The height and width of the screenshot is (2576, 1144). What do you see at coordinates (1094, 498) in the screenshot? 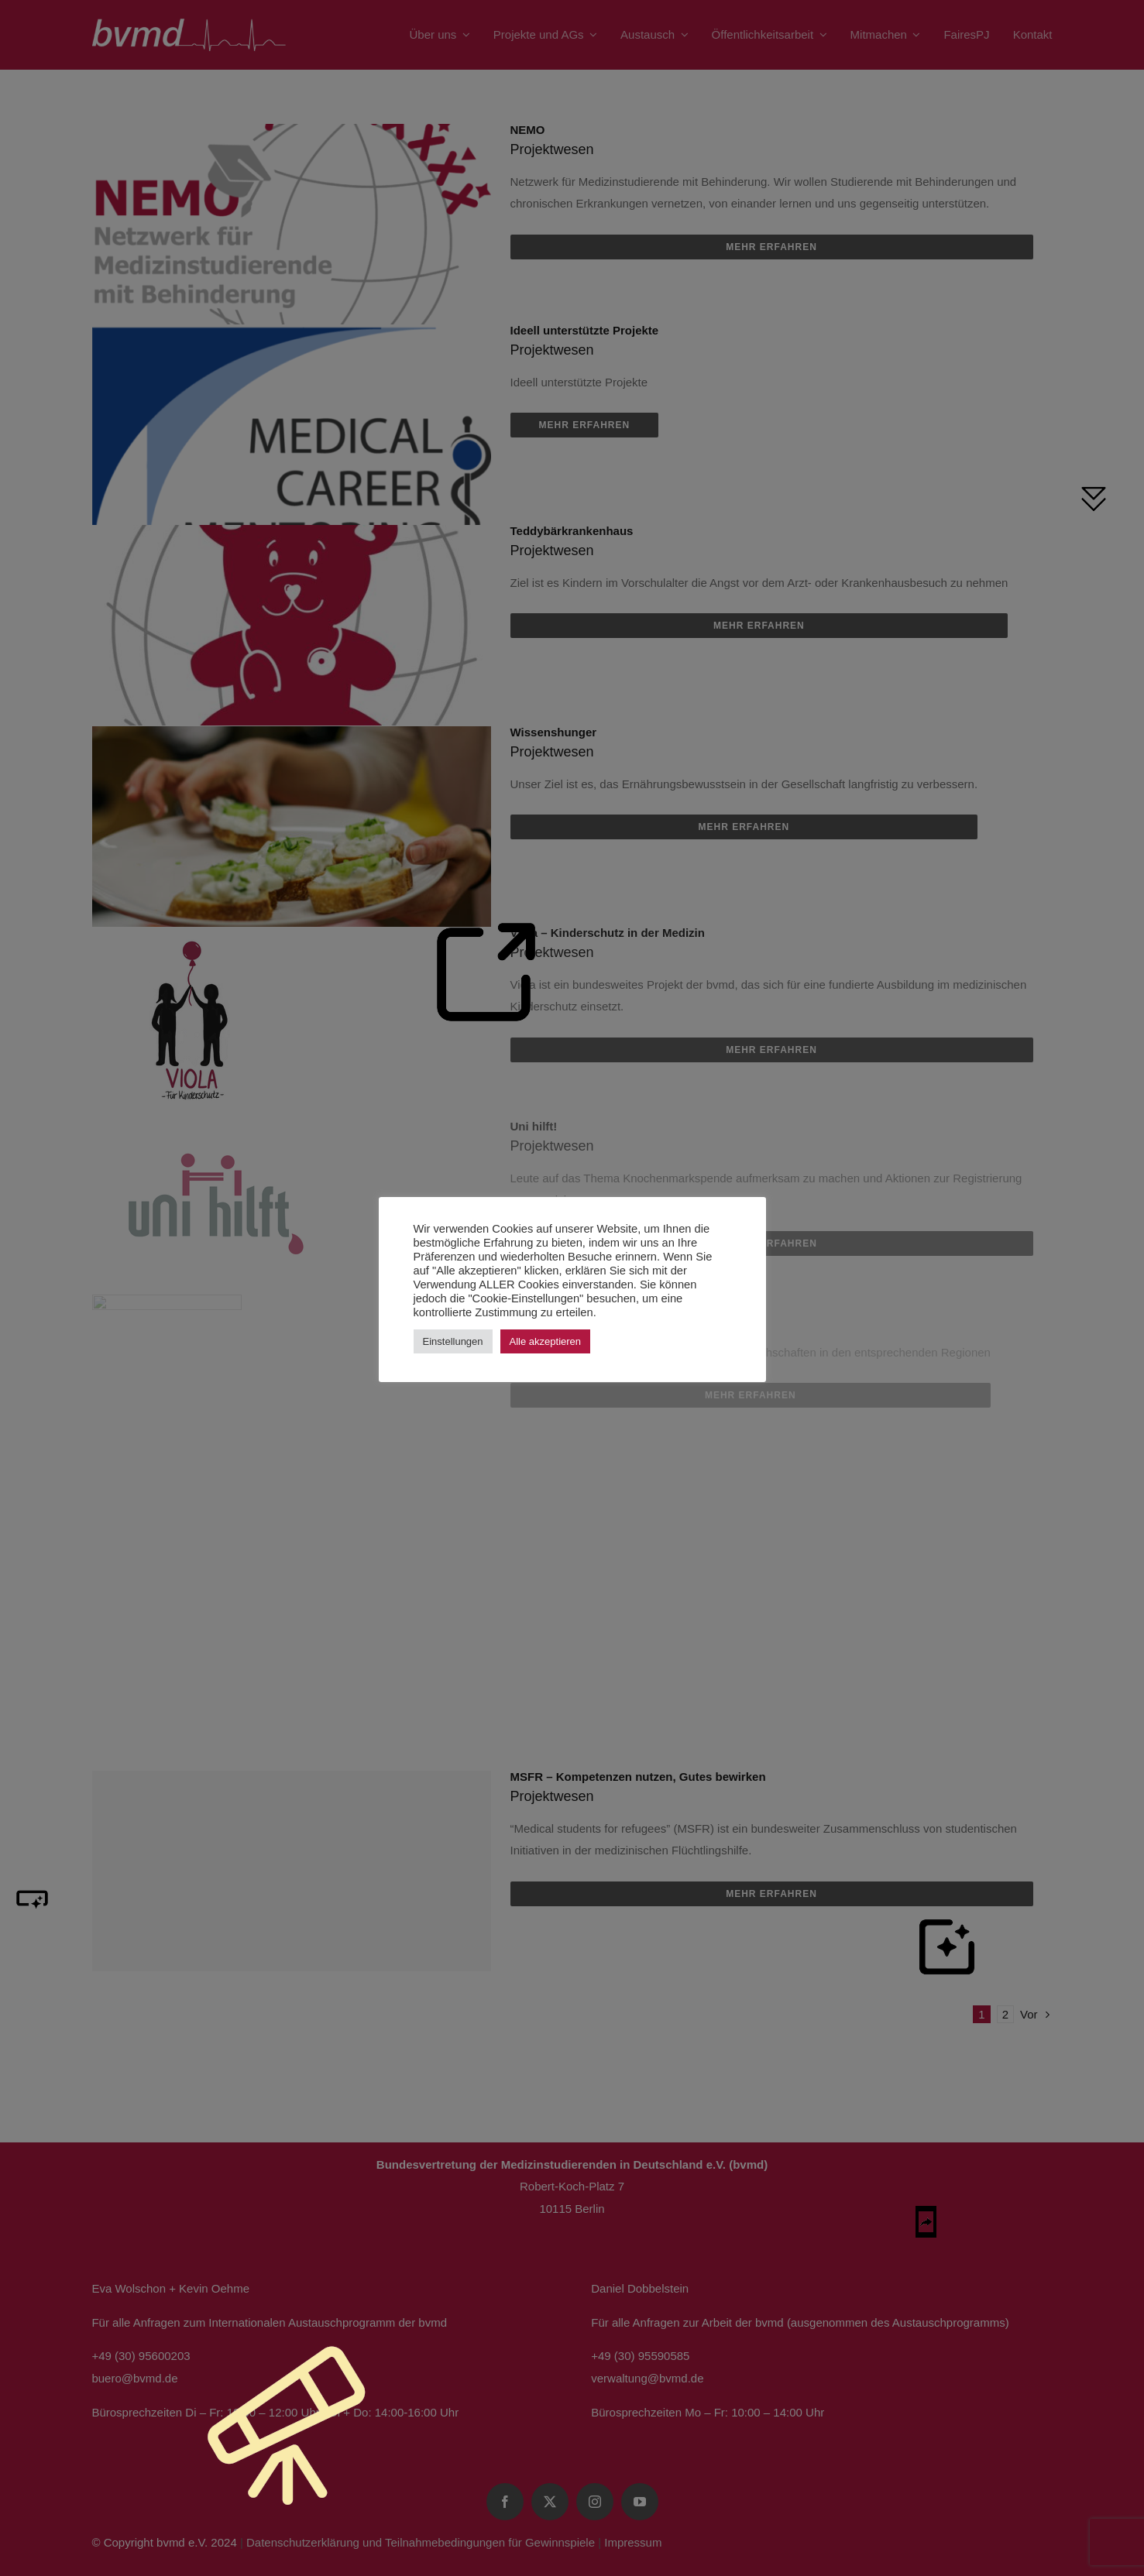
I see `expand content or show more items below` at bounding box center [1094, 498].